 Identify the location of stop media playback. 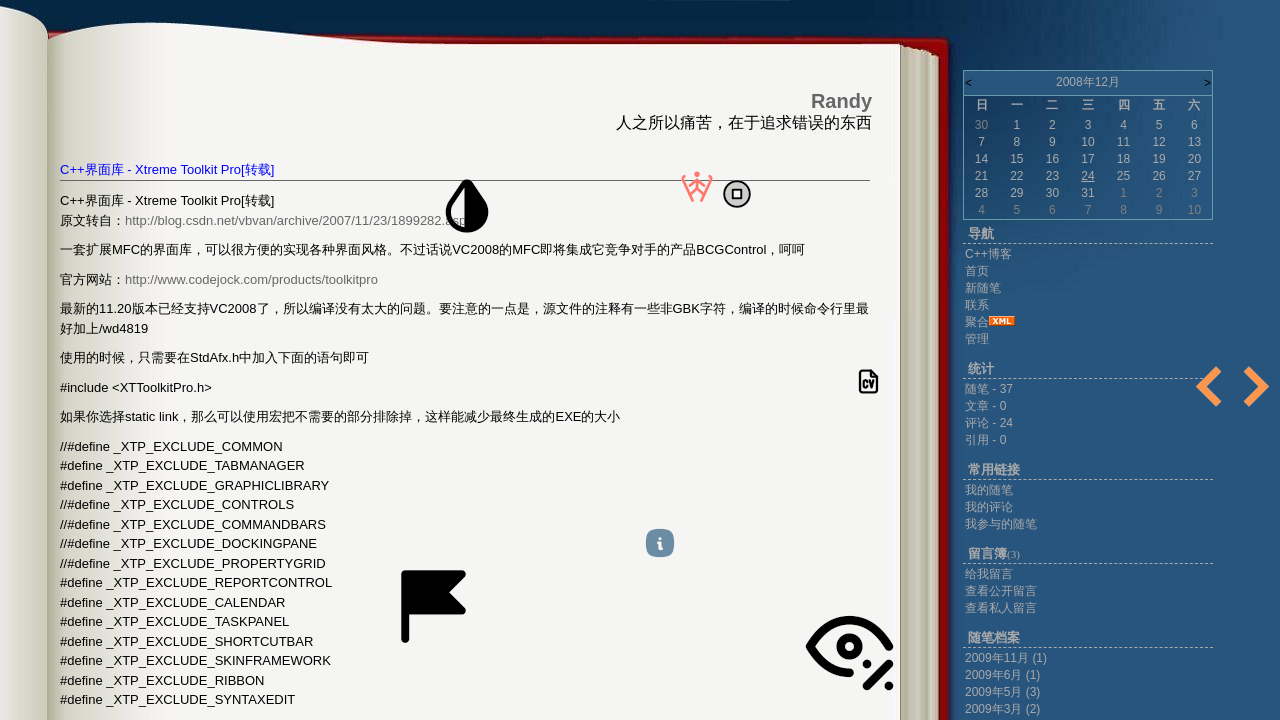
(737, 194).